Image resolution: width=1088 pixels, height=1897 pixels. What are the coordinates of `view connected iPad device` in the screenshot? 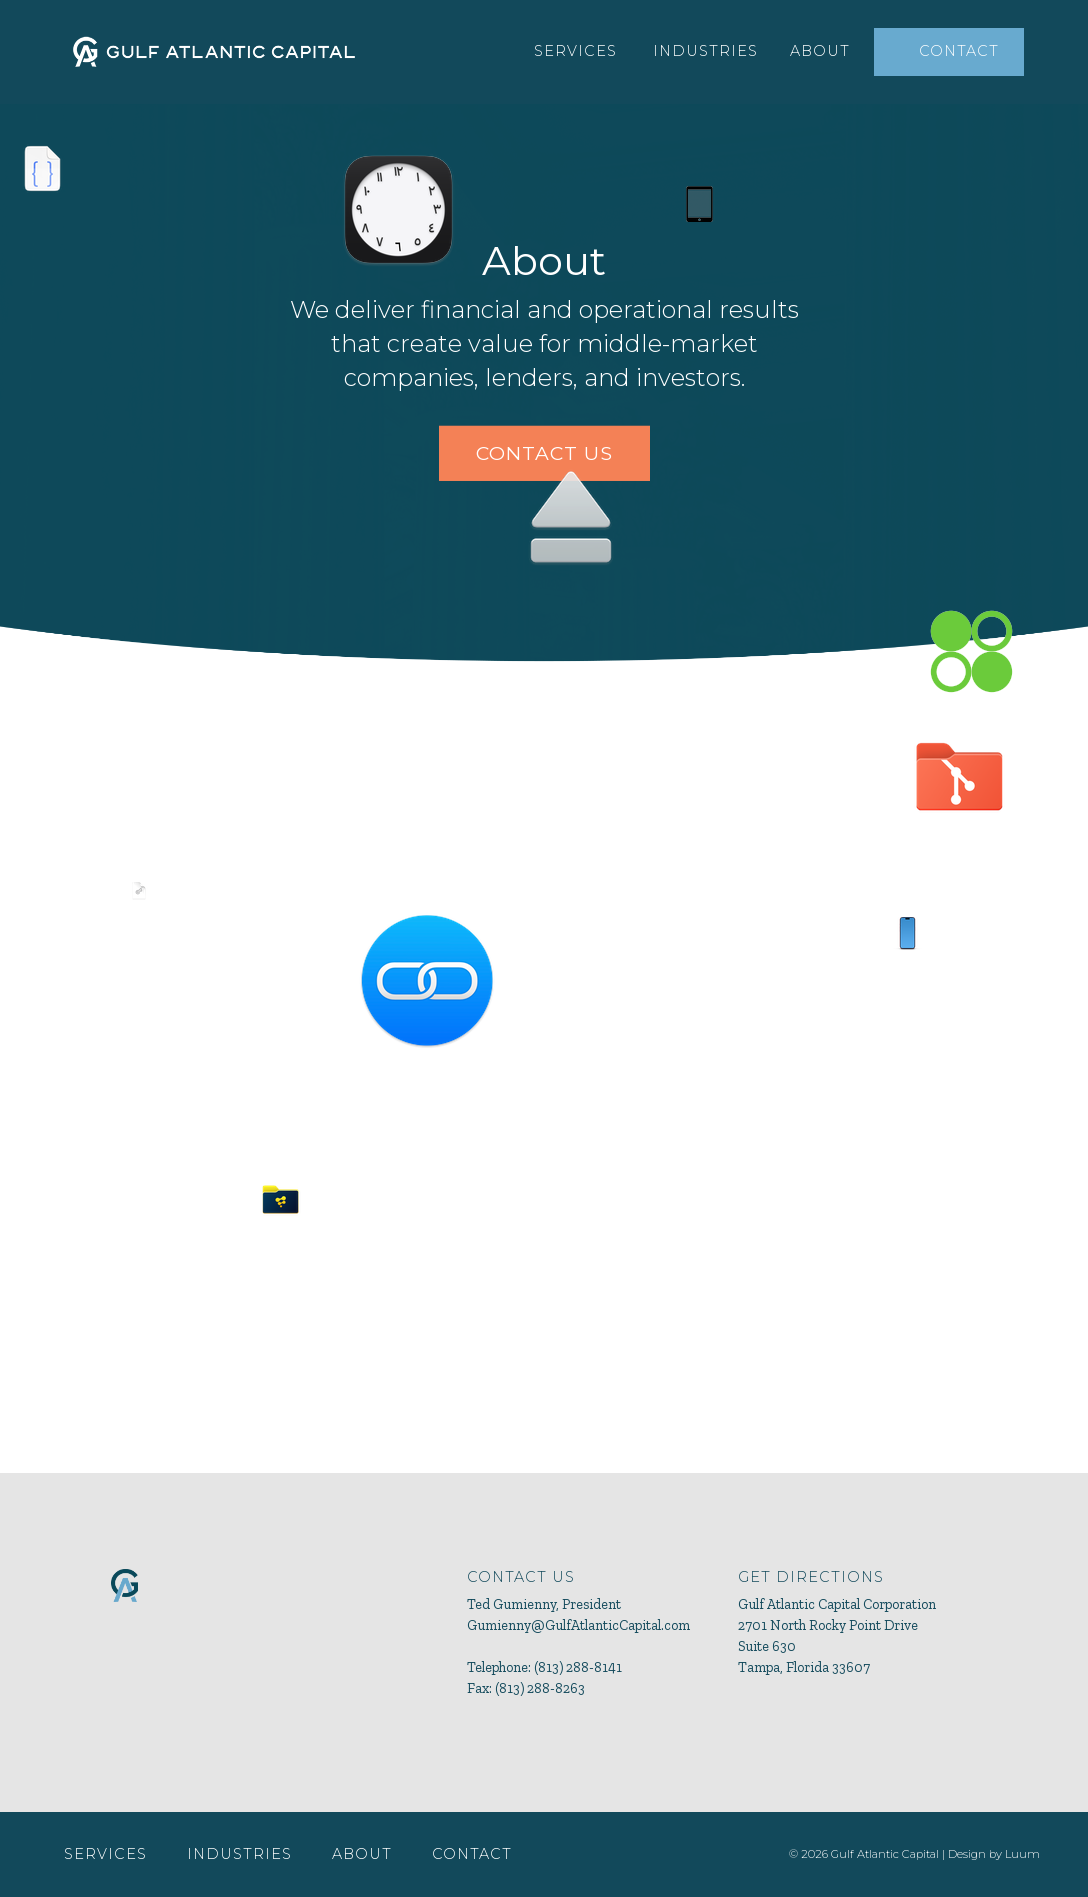 It's located at (699, 203).